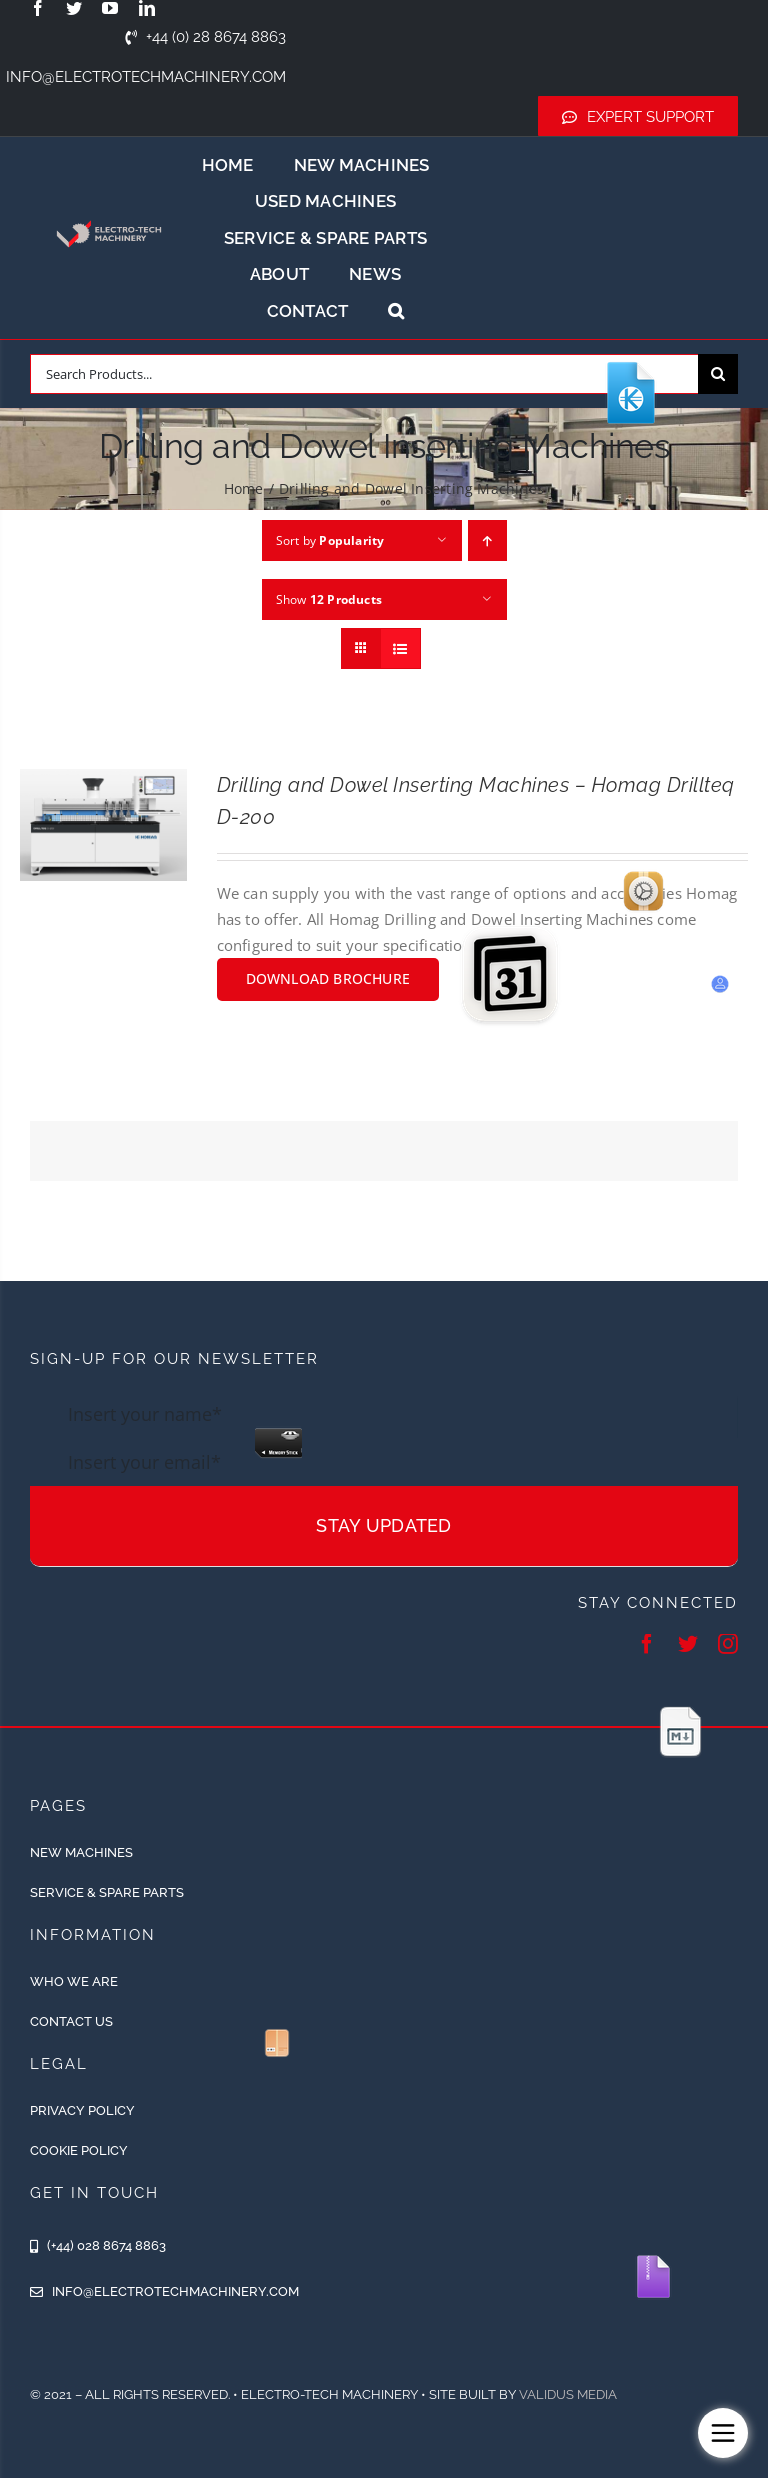 This screenshot has width=768, height=2478. I want to click on indicates a personal or user-owned item, so click(720, 984).